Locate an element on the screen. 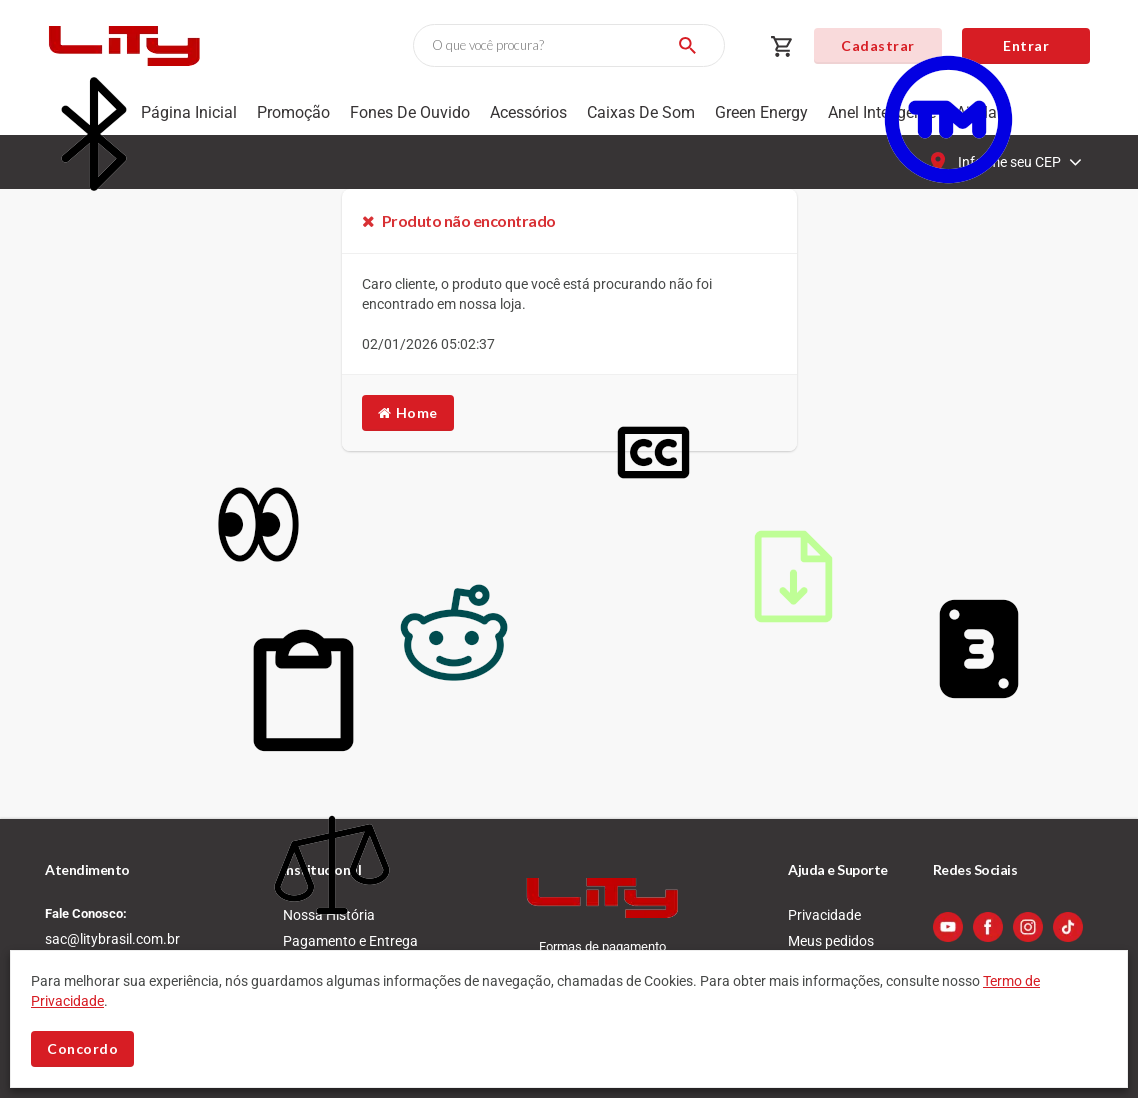  indicates someone is viewing or watching is located at coordinates (258, 524).